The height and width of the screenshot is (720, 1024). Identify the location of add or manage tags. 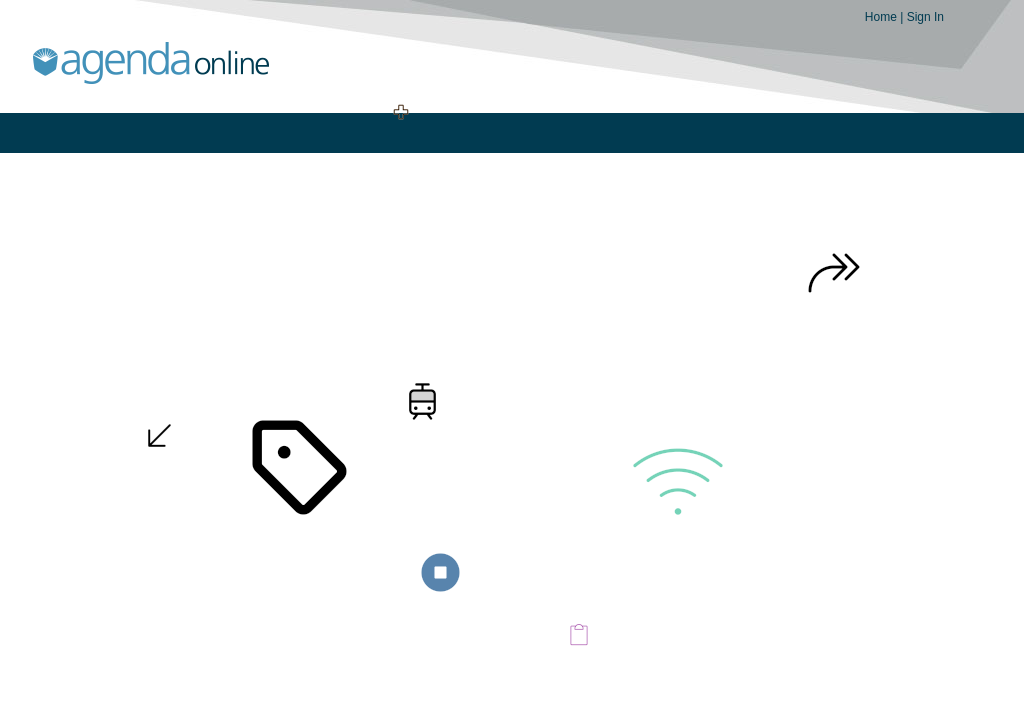
(297, 465).